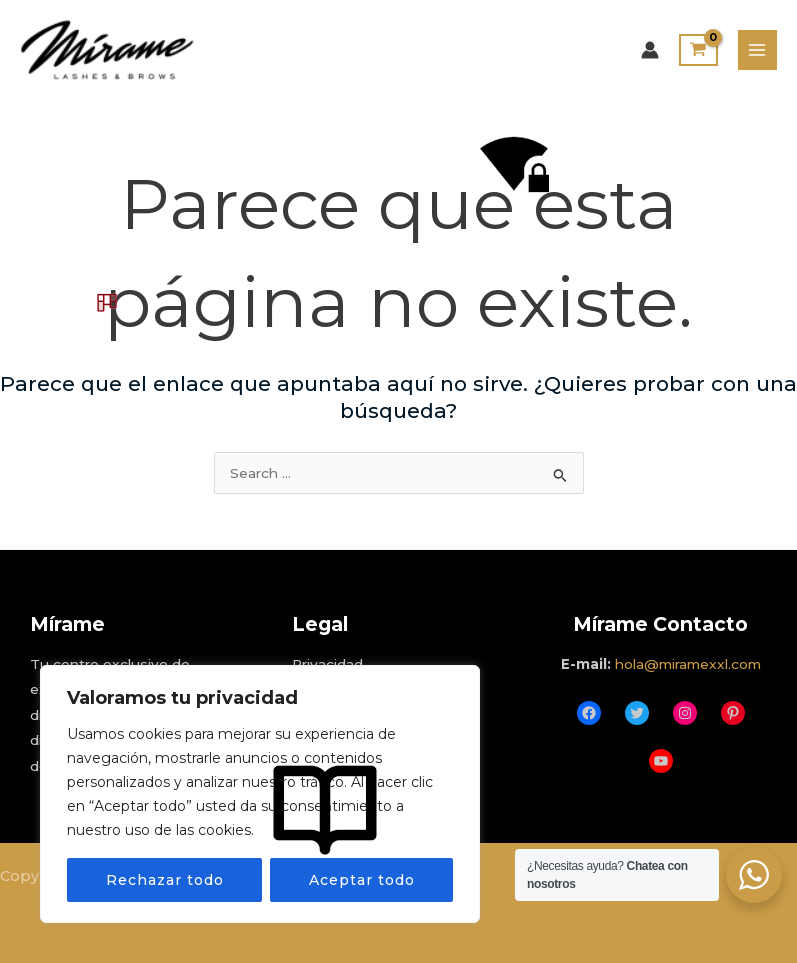 The height and width of the screenshot is (963, 797). I want to click on connected to a secure wifi network, so click(514, 163).